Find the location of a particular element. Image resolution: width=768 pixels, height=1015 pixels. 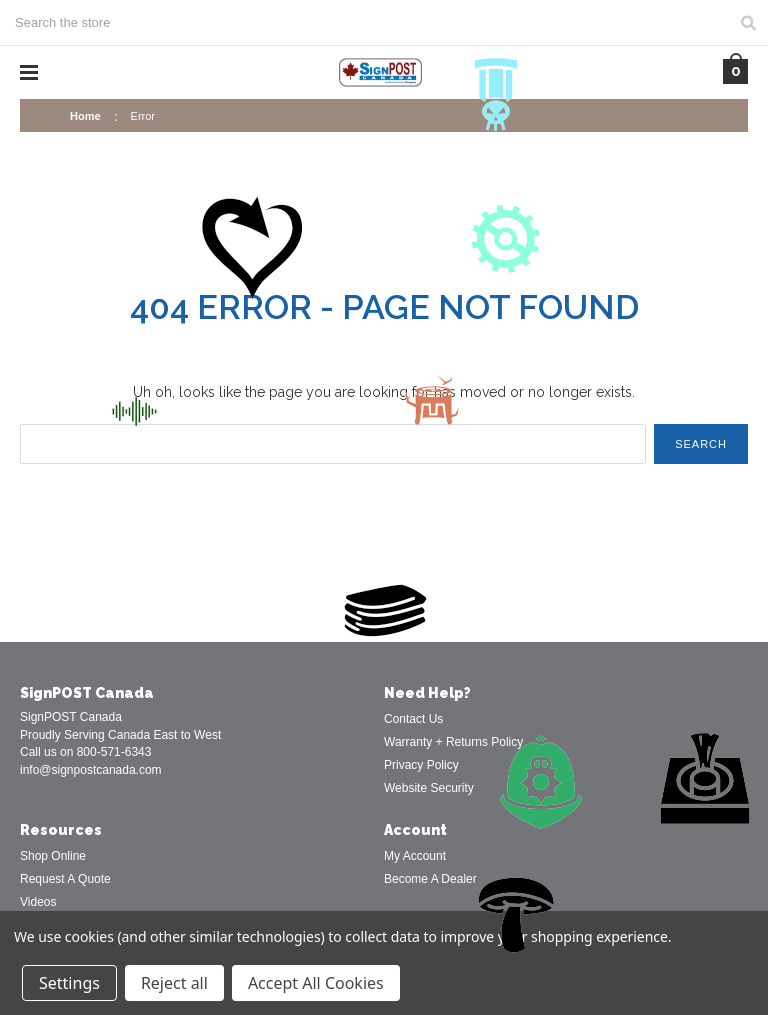

craft or forge a ring item is located at coordinates (705, 776).